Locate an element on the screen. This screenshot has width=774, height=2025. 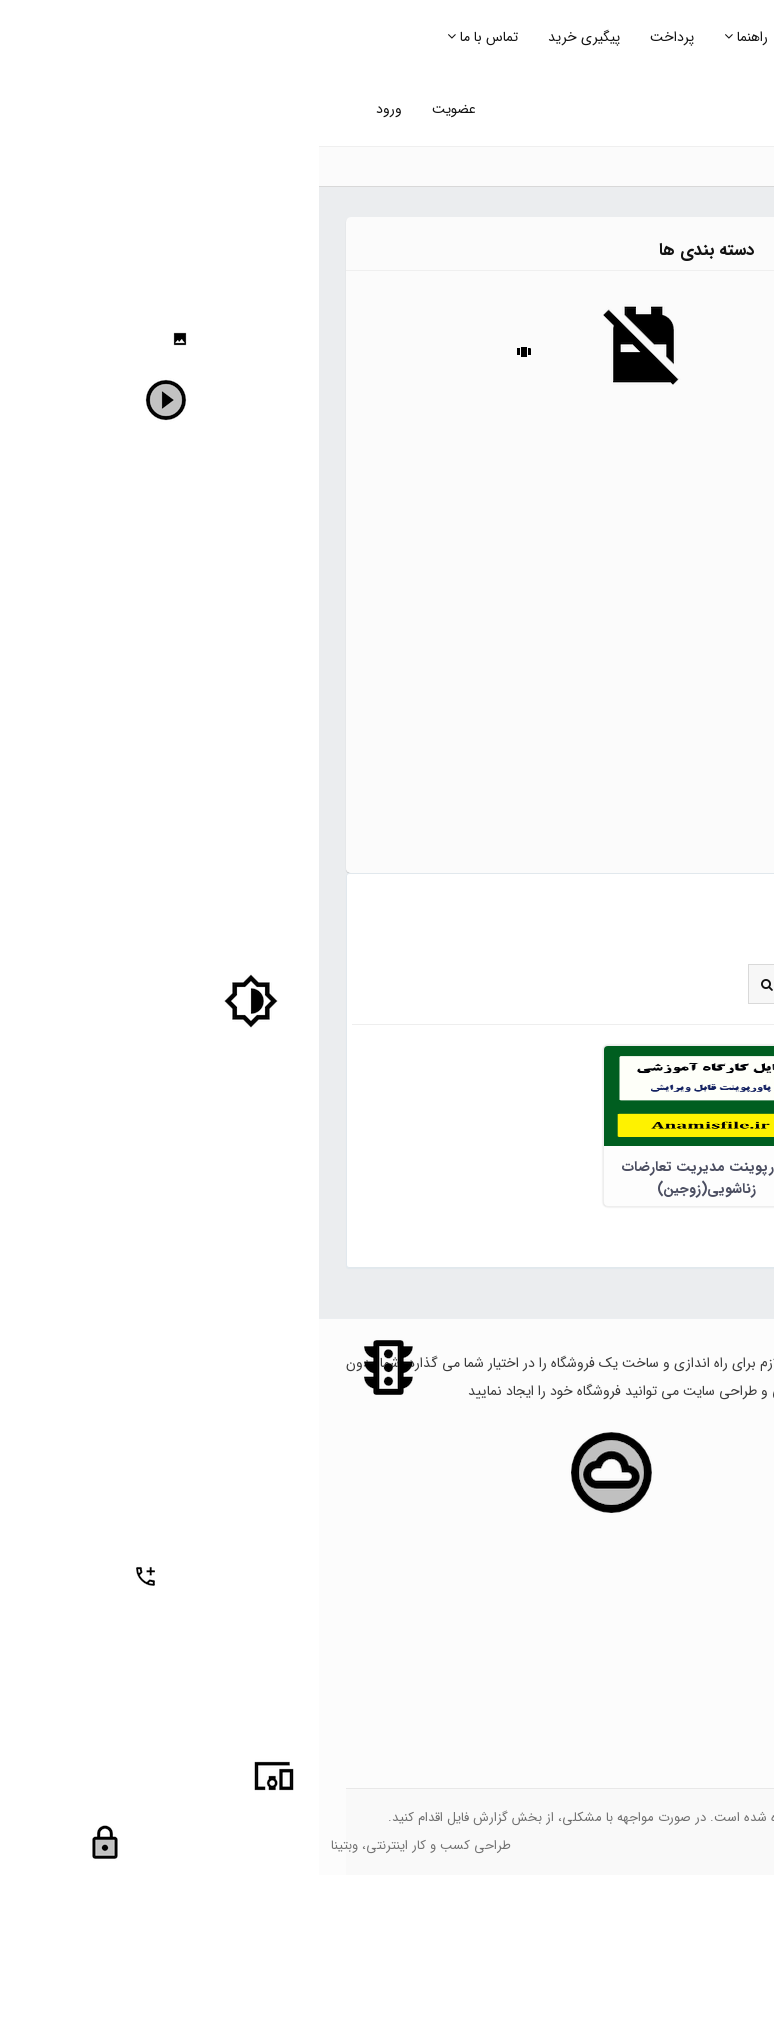
view photos or images is located at coordinates (180, 339).